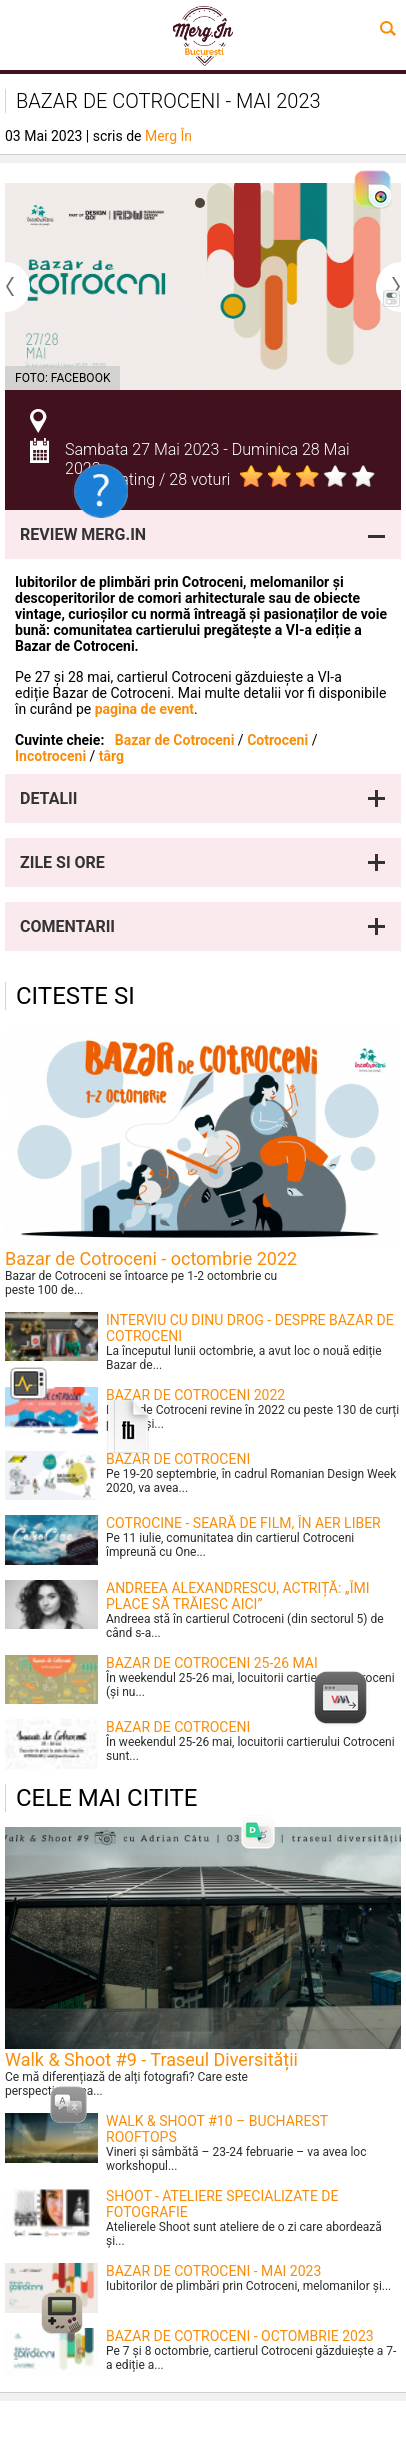 Image resolution: width=406 pixels, height=2437 pixels. I want to click on open dialect translation app, so click(258, 1832).